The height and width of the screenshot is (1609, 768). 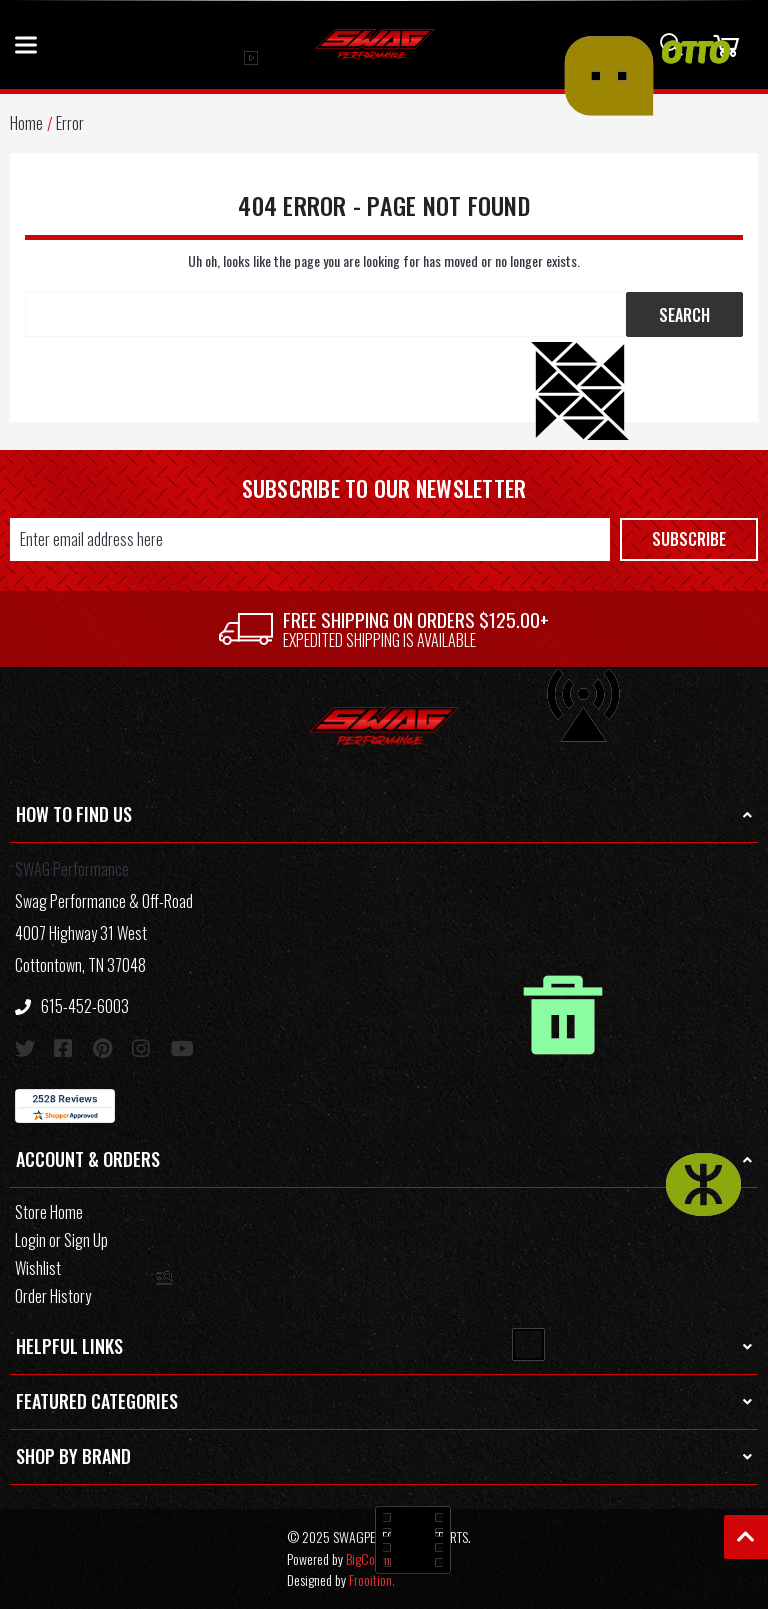 I want to click on access wireless network or broadcasting settings, so click(x=583, y=703).